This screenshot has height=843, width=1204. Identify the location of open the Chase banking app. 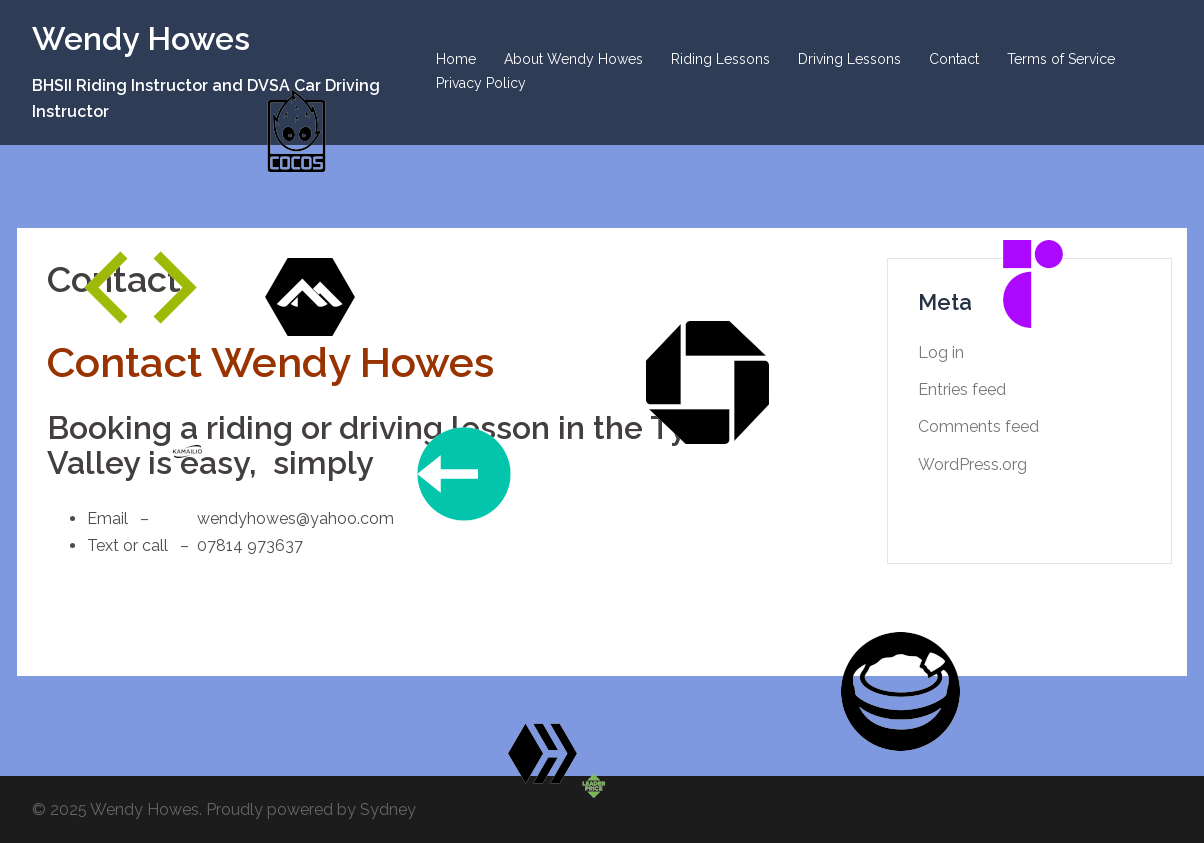
(707, 382).